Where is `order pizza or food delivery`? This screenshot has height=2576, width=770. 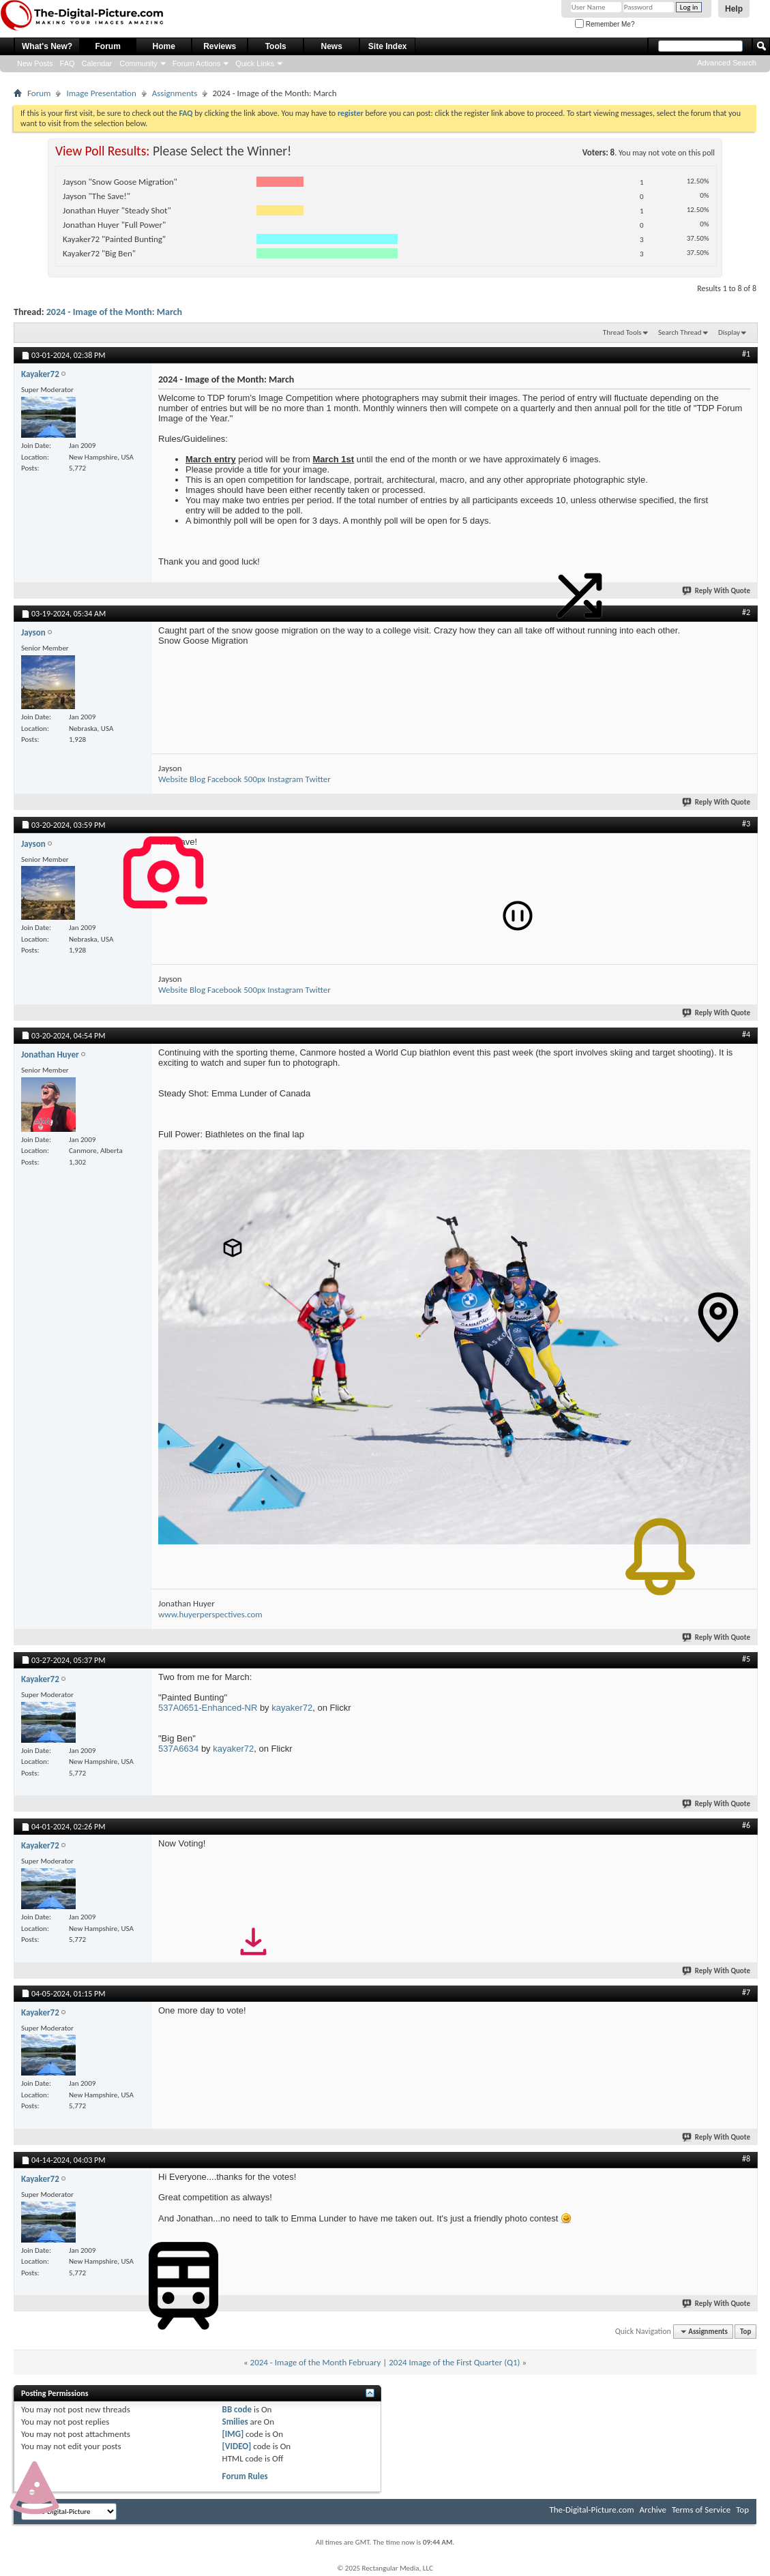
order pizza or food delivery is located at coordinates (34, 2487).